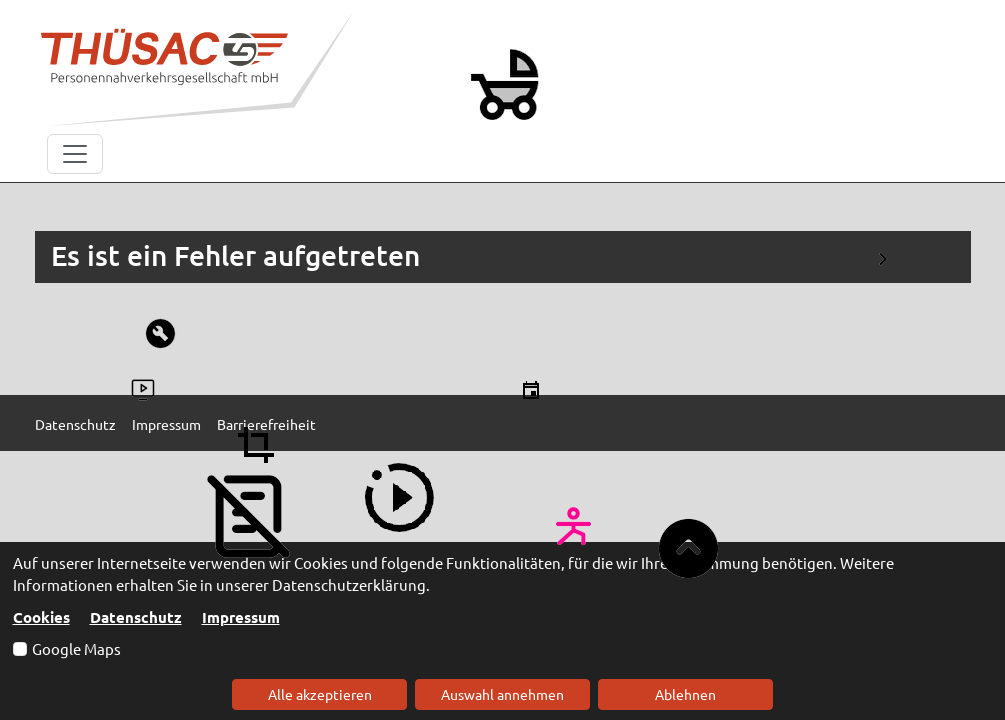 The height and width of the screenshot is (720, 1005). I want to click on access settings or configuration options, so click(160, 333).